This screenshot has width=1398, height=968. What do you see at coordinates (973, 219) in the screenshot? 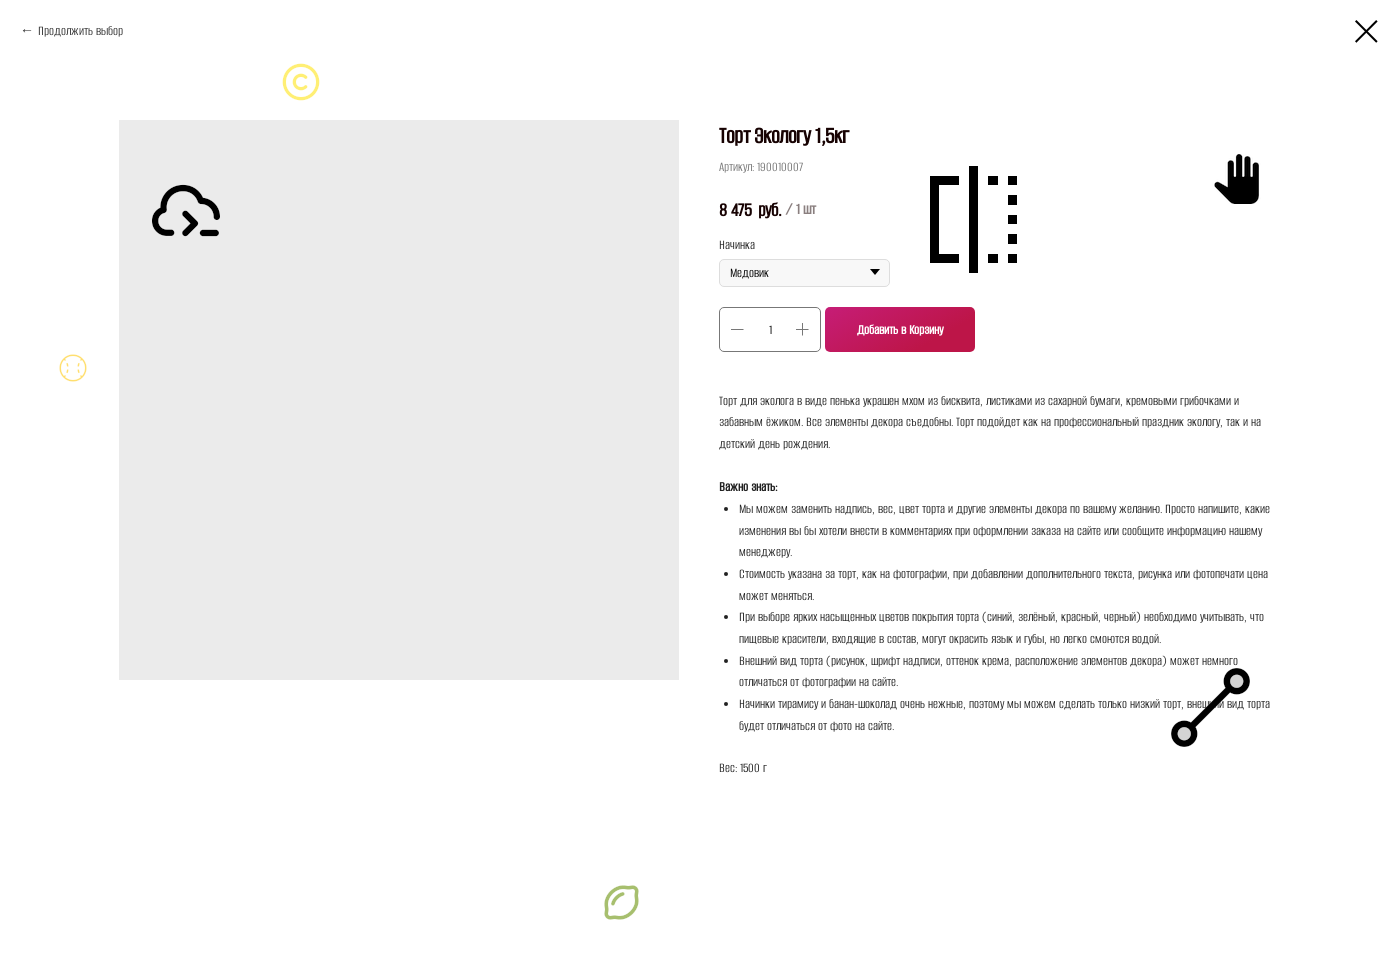
I see `flip image horizontally` at bounding box center [973, 219].